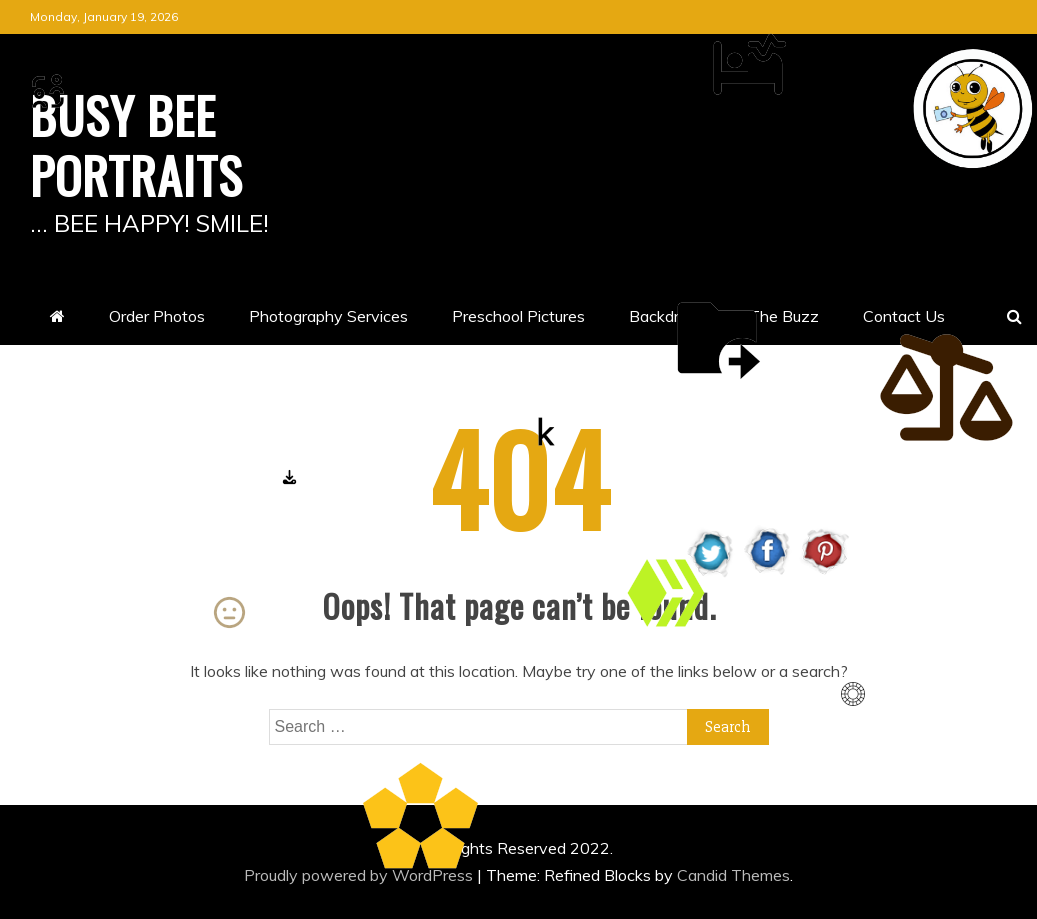 The image size is (1037, 919). I want to click on peer-to-peer connection or transfer, so click(48, 92).